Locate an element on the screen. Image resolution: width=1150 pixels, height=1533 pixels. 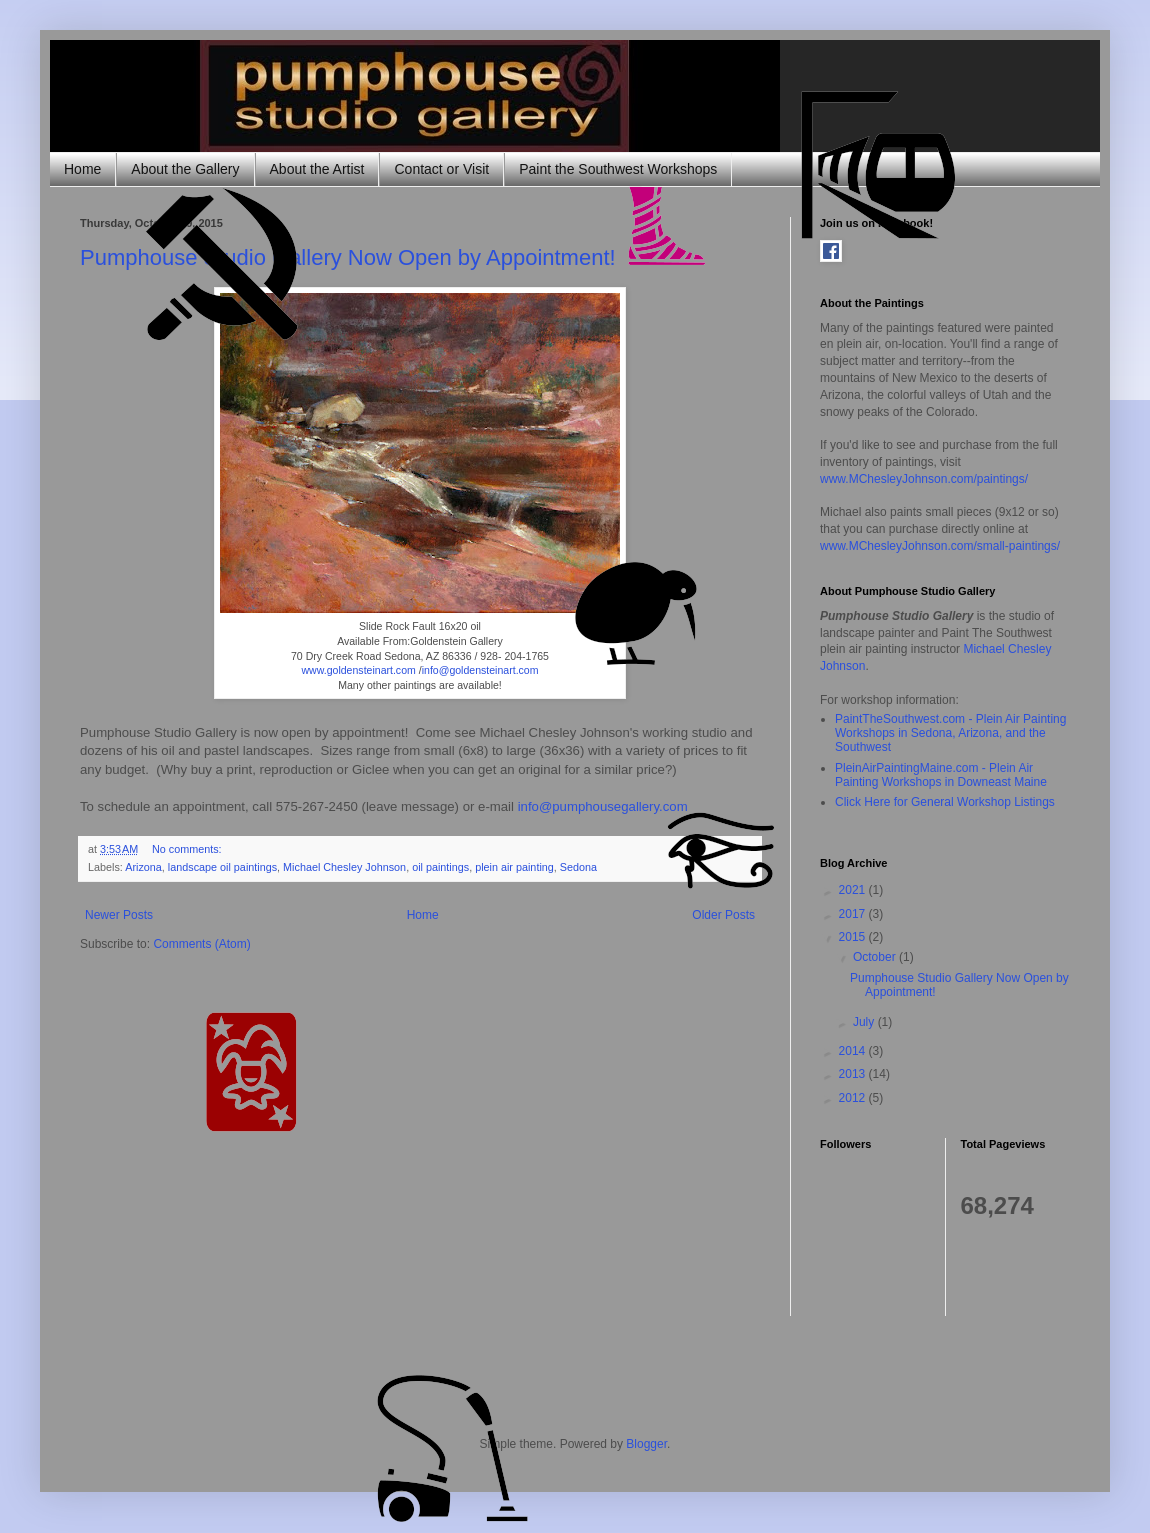
browse sandals or summer footwear is located at coordinates (666, 226).